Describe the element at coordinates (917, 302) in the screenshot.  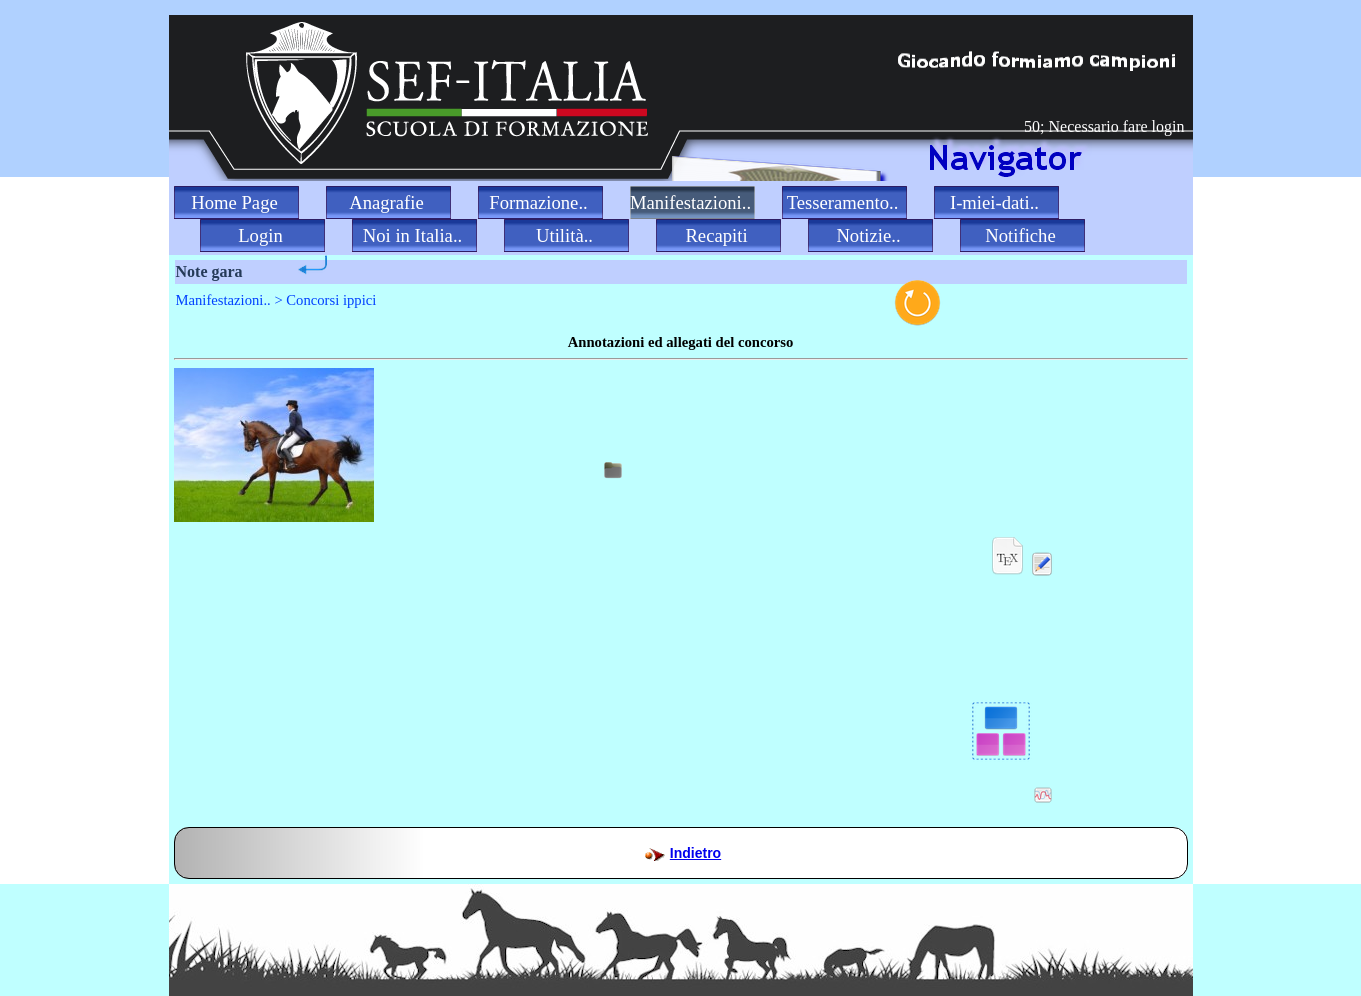
I see `restart the system` at that location.